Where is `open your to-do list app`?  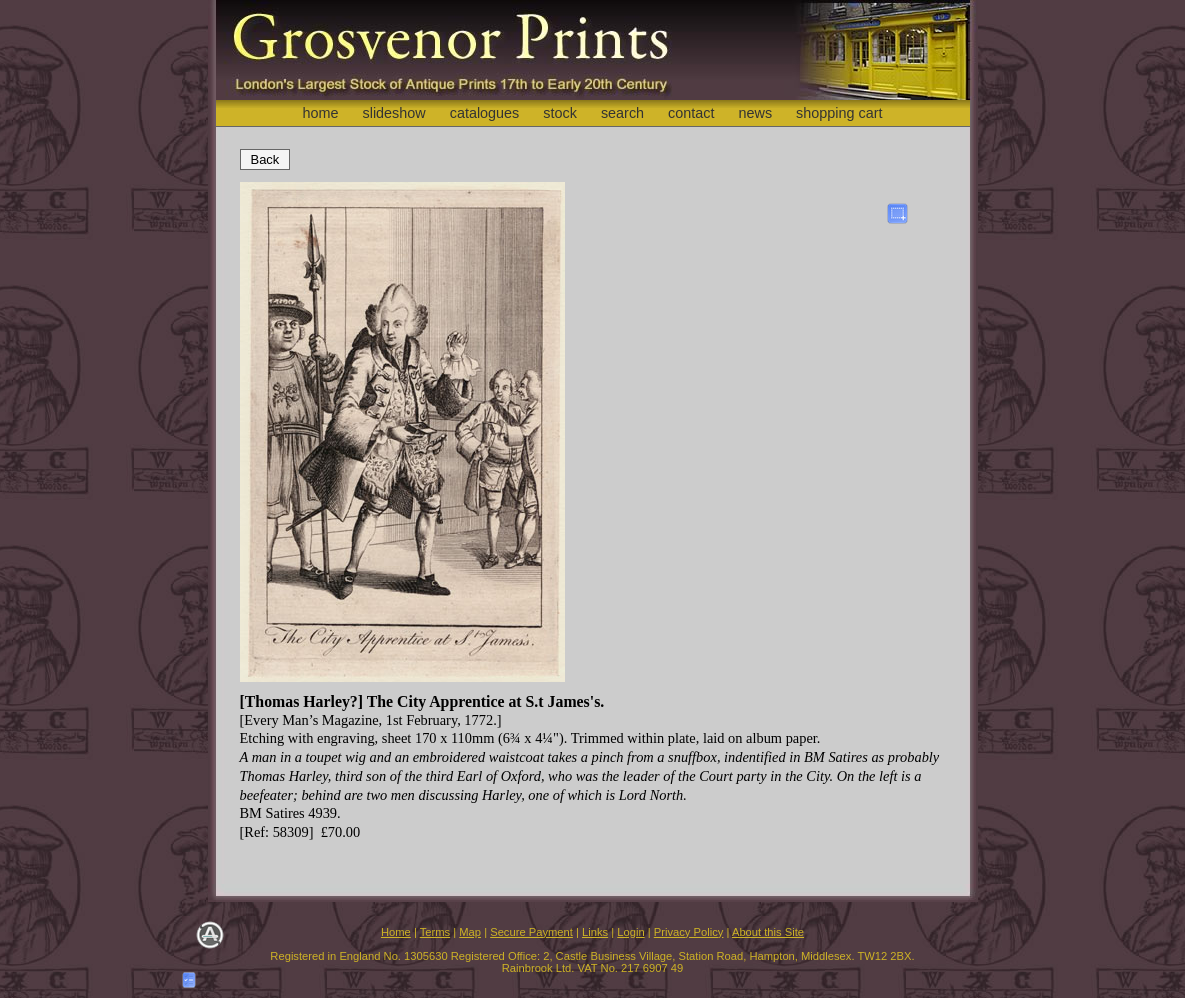 open your to-do list app is located at coordinates (189, 980).